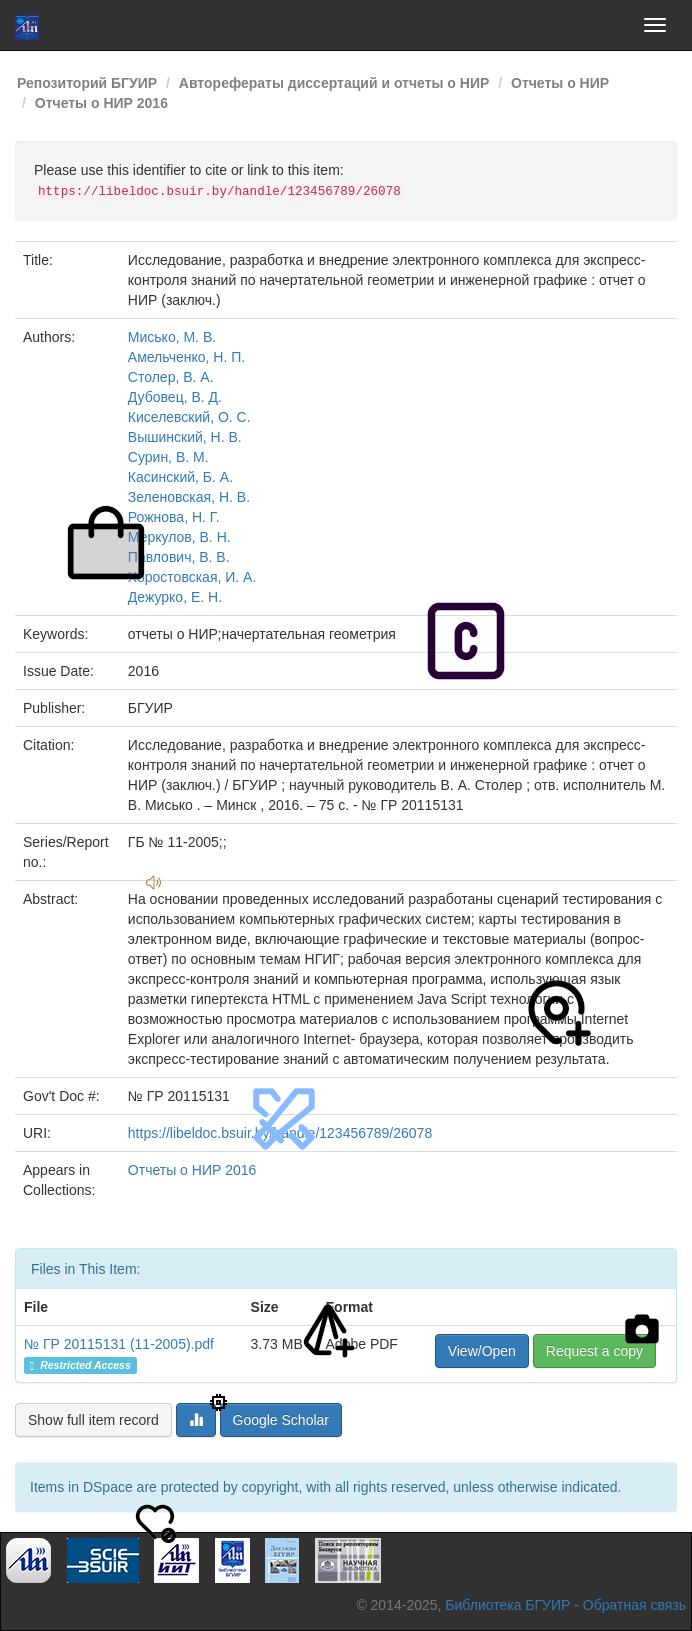  I want to click on start a battle or combat mode, so click(284, 1119).